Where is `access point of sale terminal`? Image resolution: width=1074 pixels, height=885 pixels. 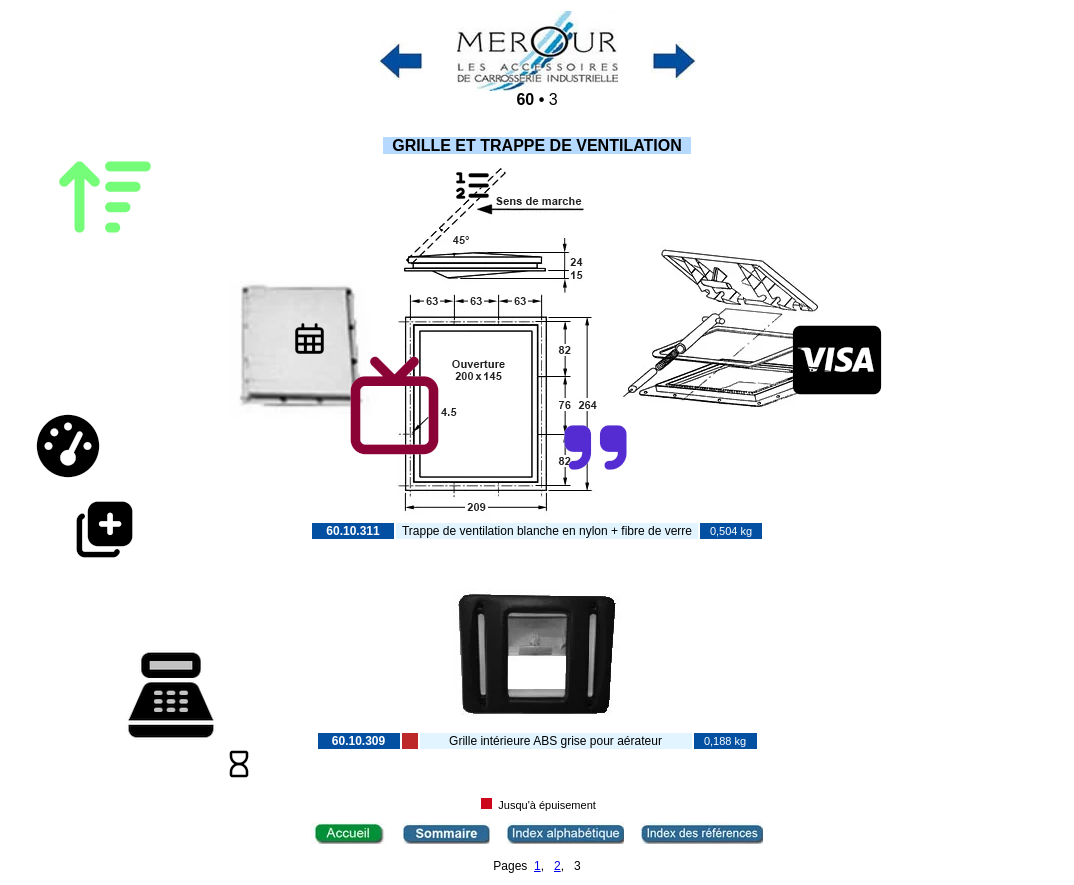
access point of sale terminal is located at coordinates (171, 695).